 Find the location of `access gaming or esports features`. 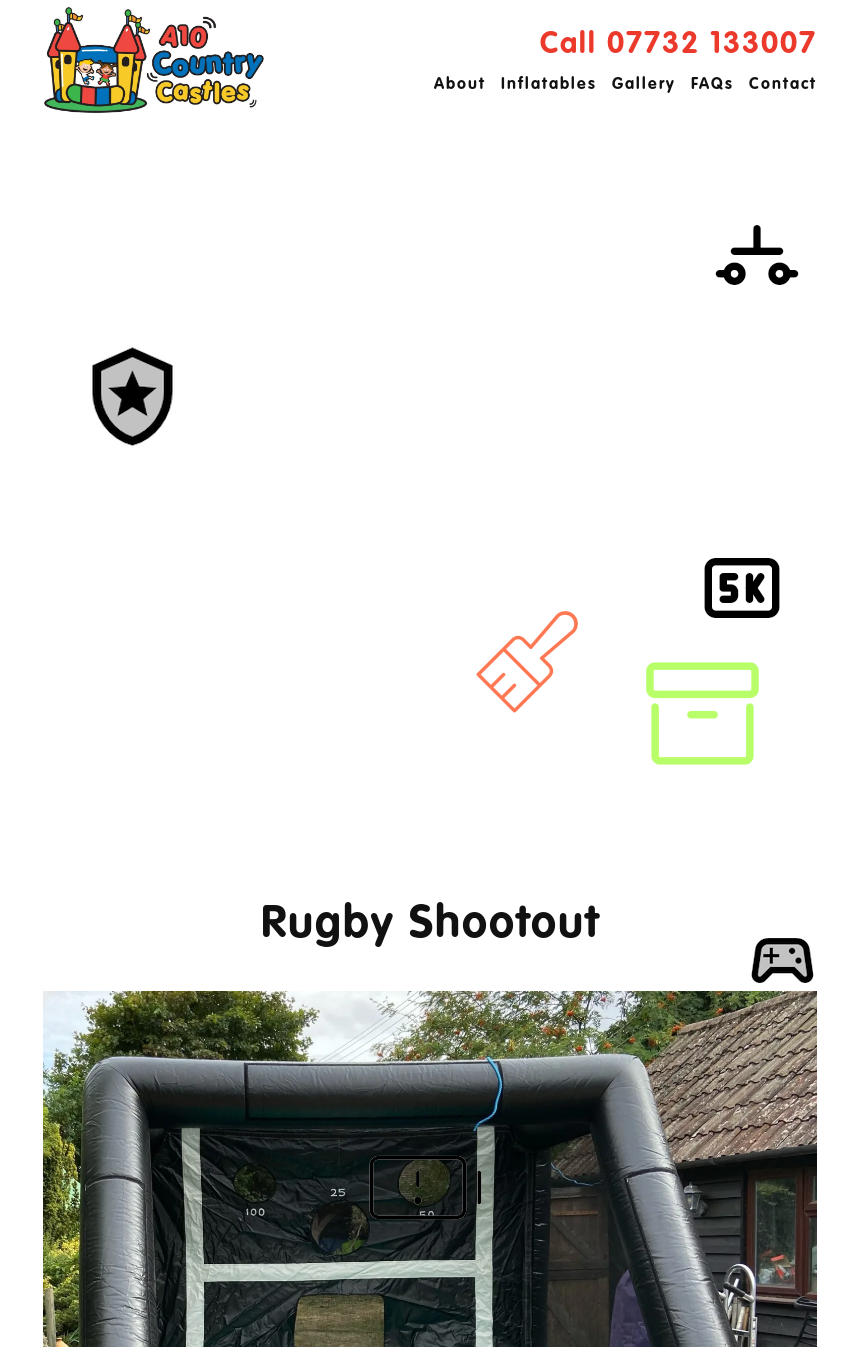

access gaming or esports features is located at coordinates (782, 960).